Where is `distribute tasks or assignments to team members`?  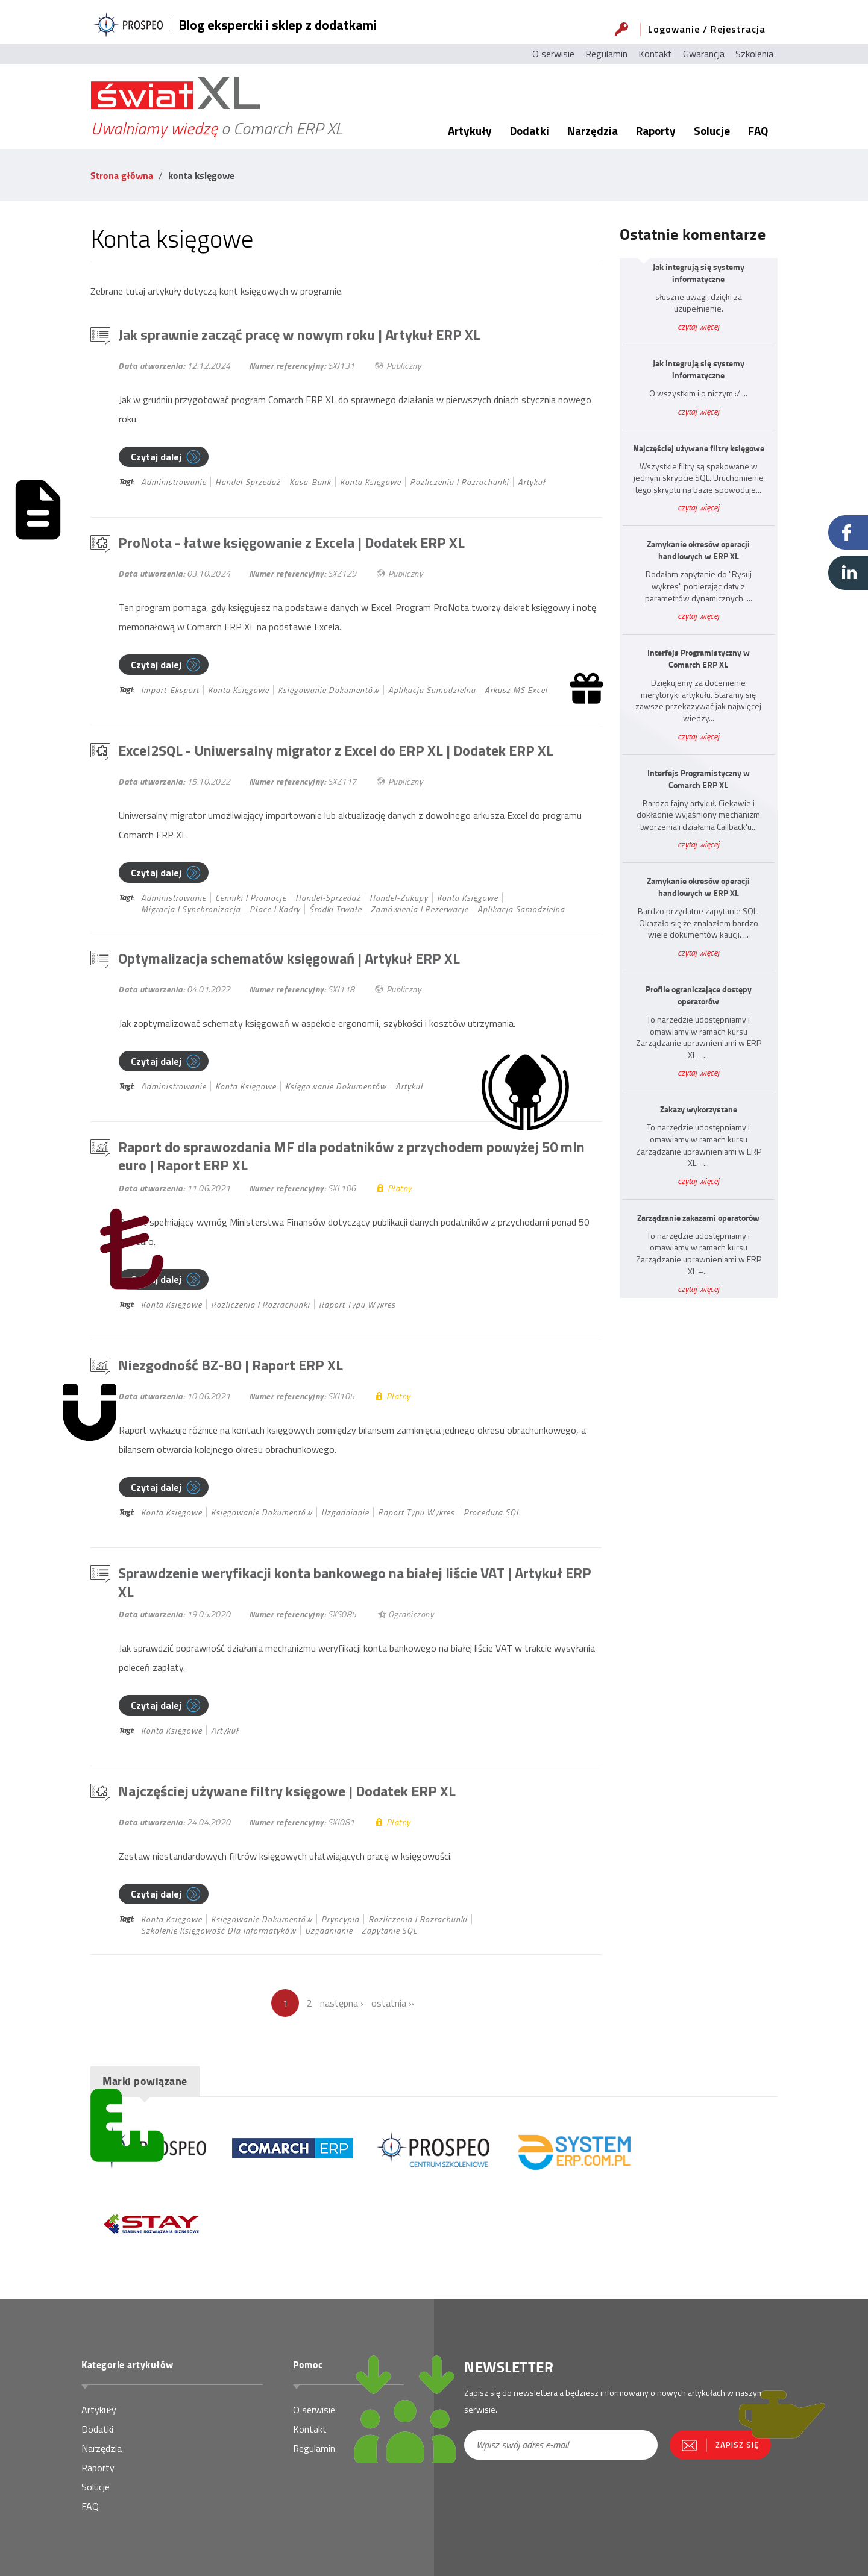
distribute tasks or assignments to team members is located at coordinates (405, 2413).